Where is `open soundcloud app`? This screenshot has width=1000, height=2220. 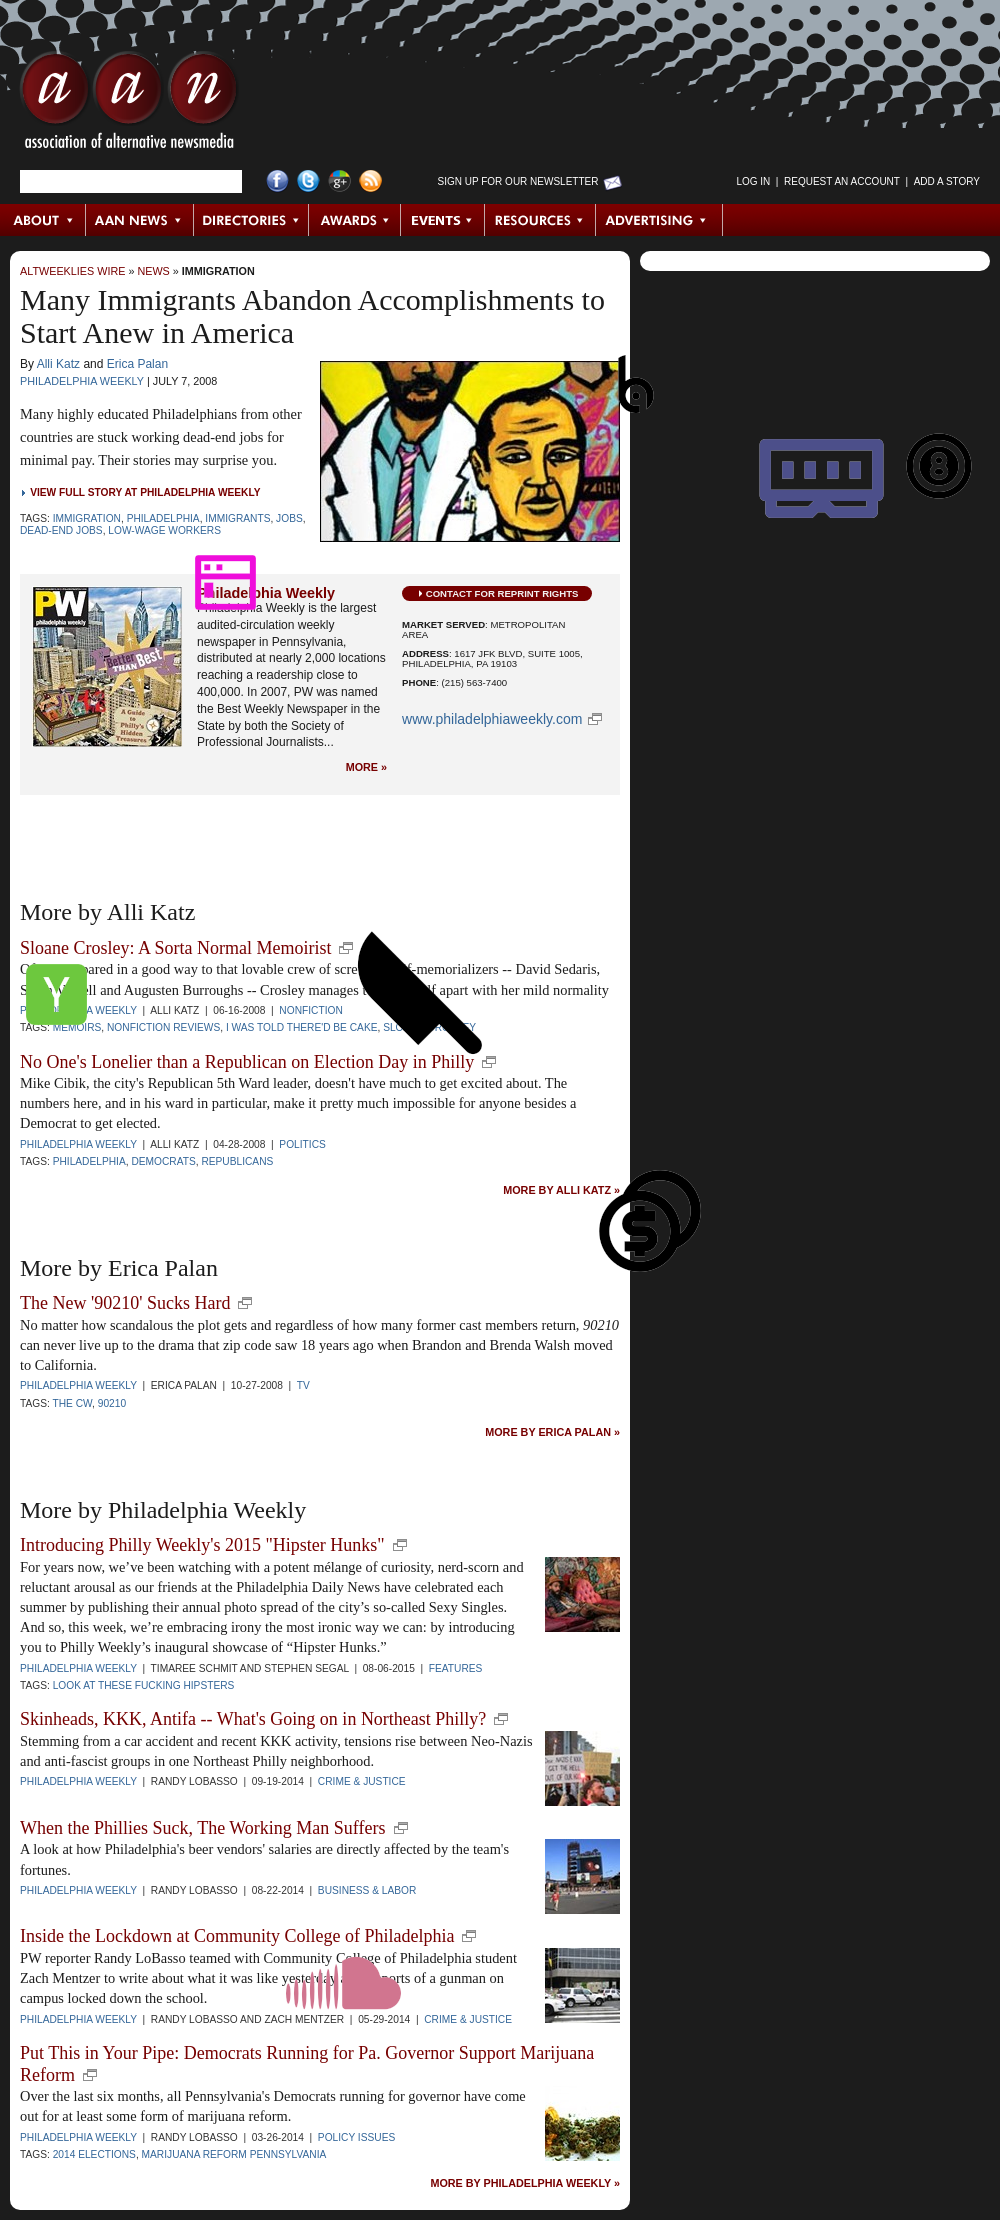
open soundcloud app is located at coordinates (343, 1980).